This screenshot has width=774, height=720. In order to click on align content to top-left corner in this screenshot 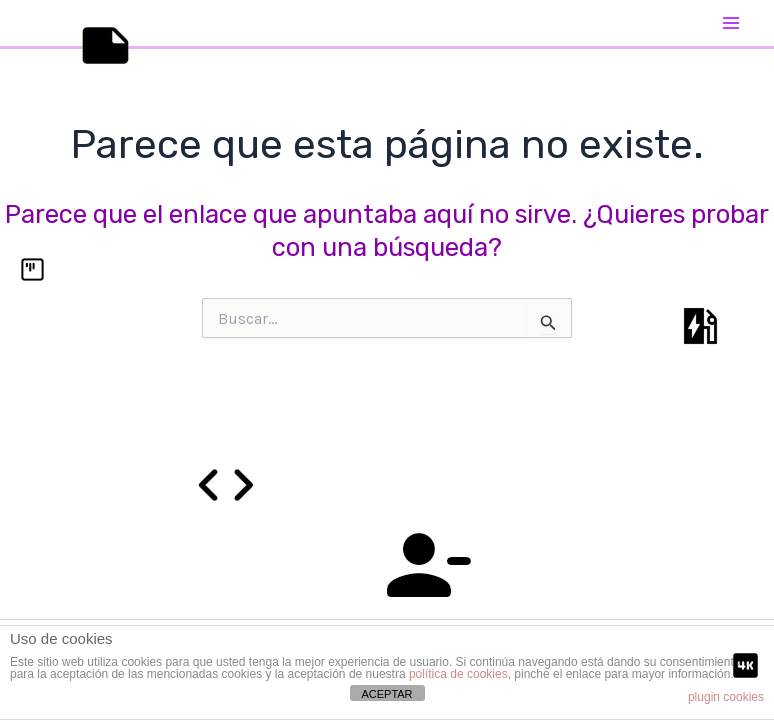, I will do `click(32, 269)`.